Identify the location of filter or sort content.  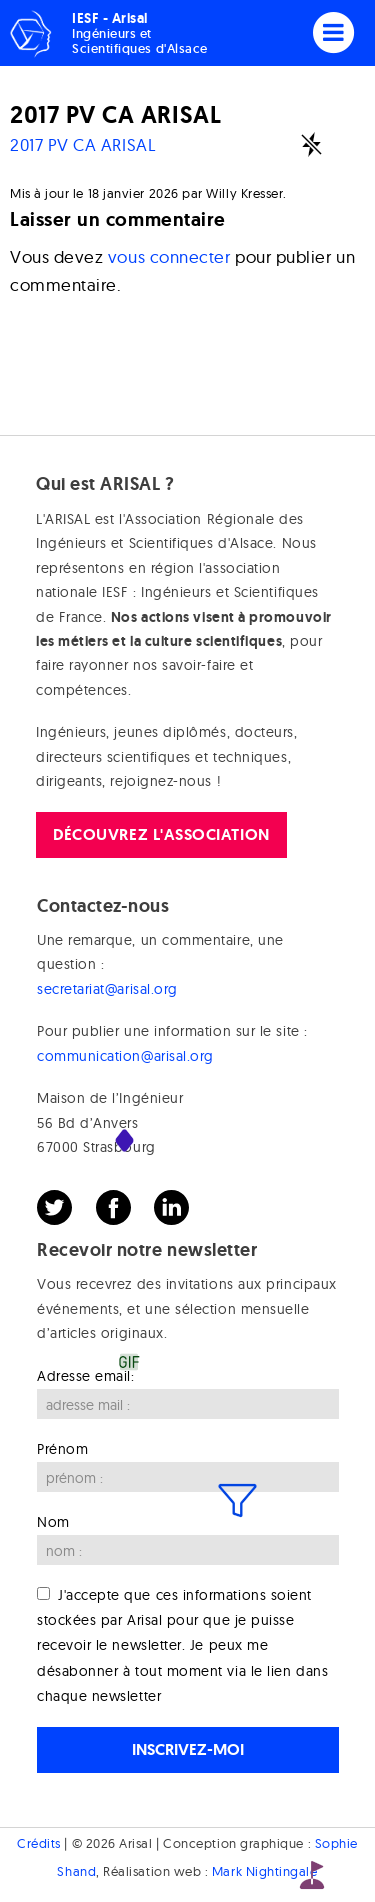
(237, 1500).